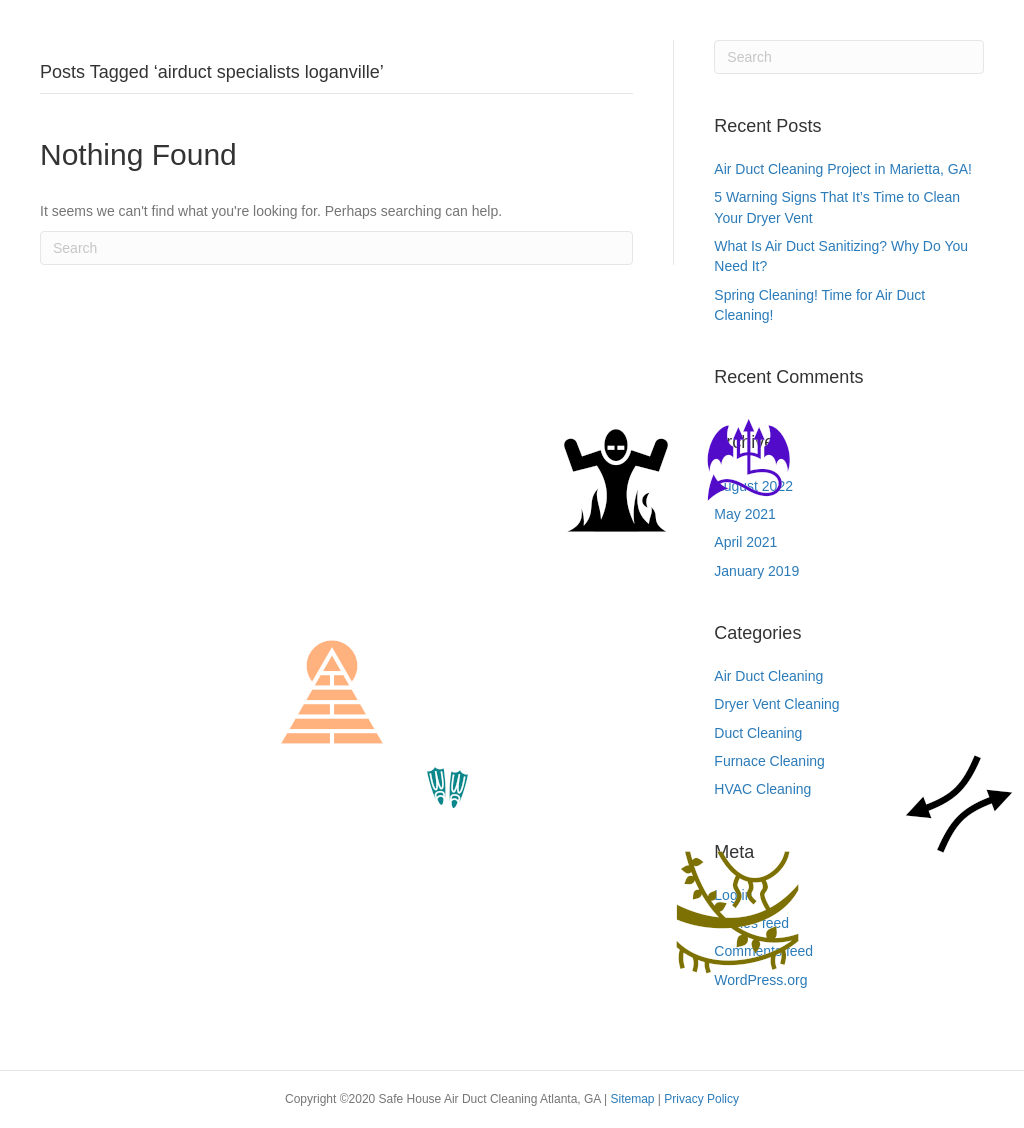  What do you see at coordinates (737, 912) in the screenshot?
I see `nature or plant-themed game element` at bounding box center [737, 912].